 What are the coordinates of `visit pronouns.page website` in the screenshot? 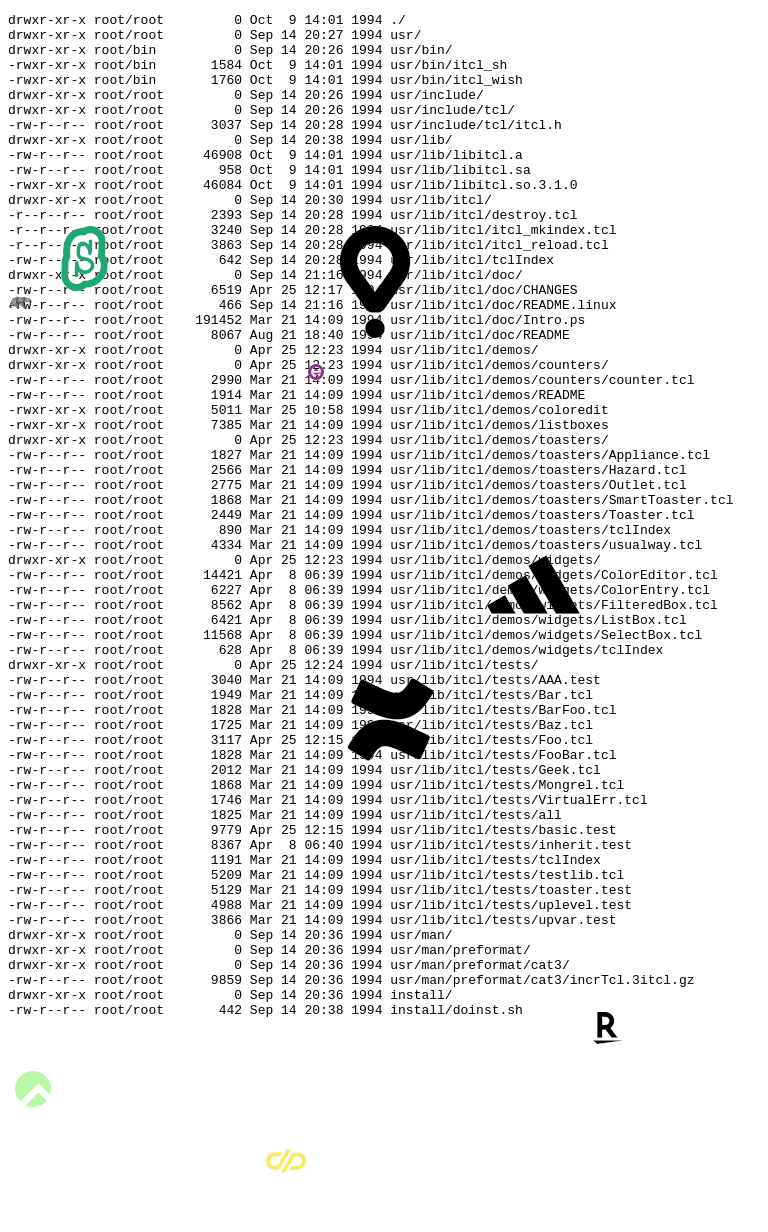 It's located at (286, 1161).